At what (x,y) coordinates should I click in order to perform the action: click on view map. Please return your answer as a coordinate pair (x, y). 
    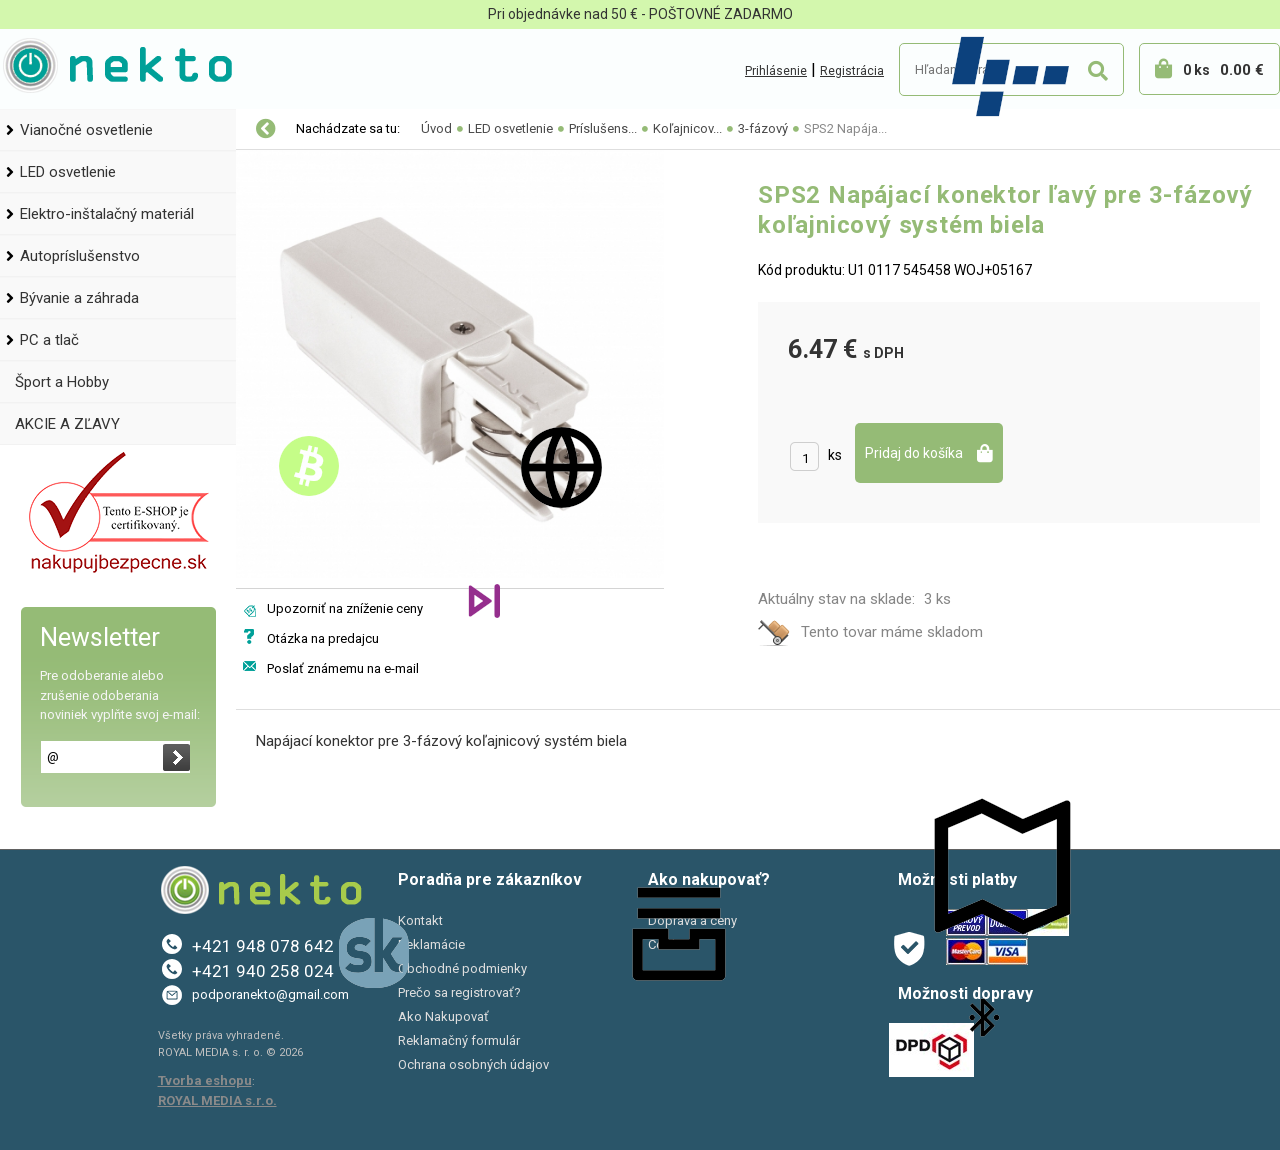
    Looking at the image, I should click on (1002, 866).